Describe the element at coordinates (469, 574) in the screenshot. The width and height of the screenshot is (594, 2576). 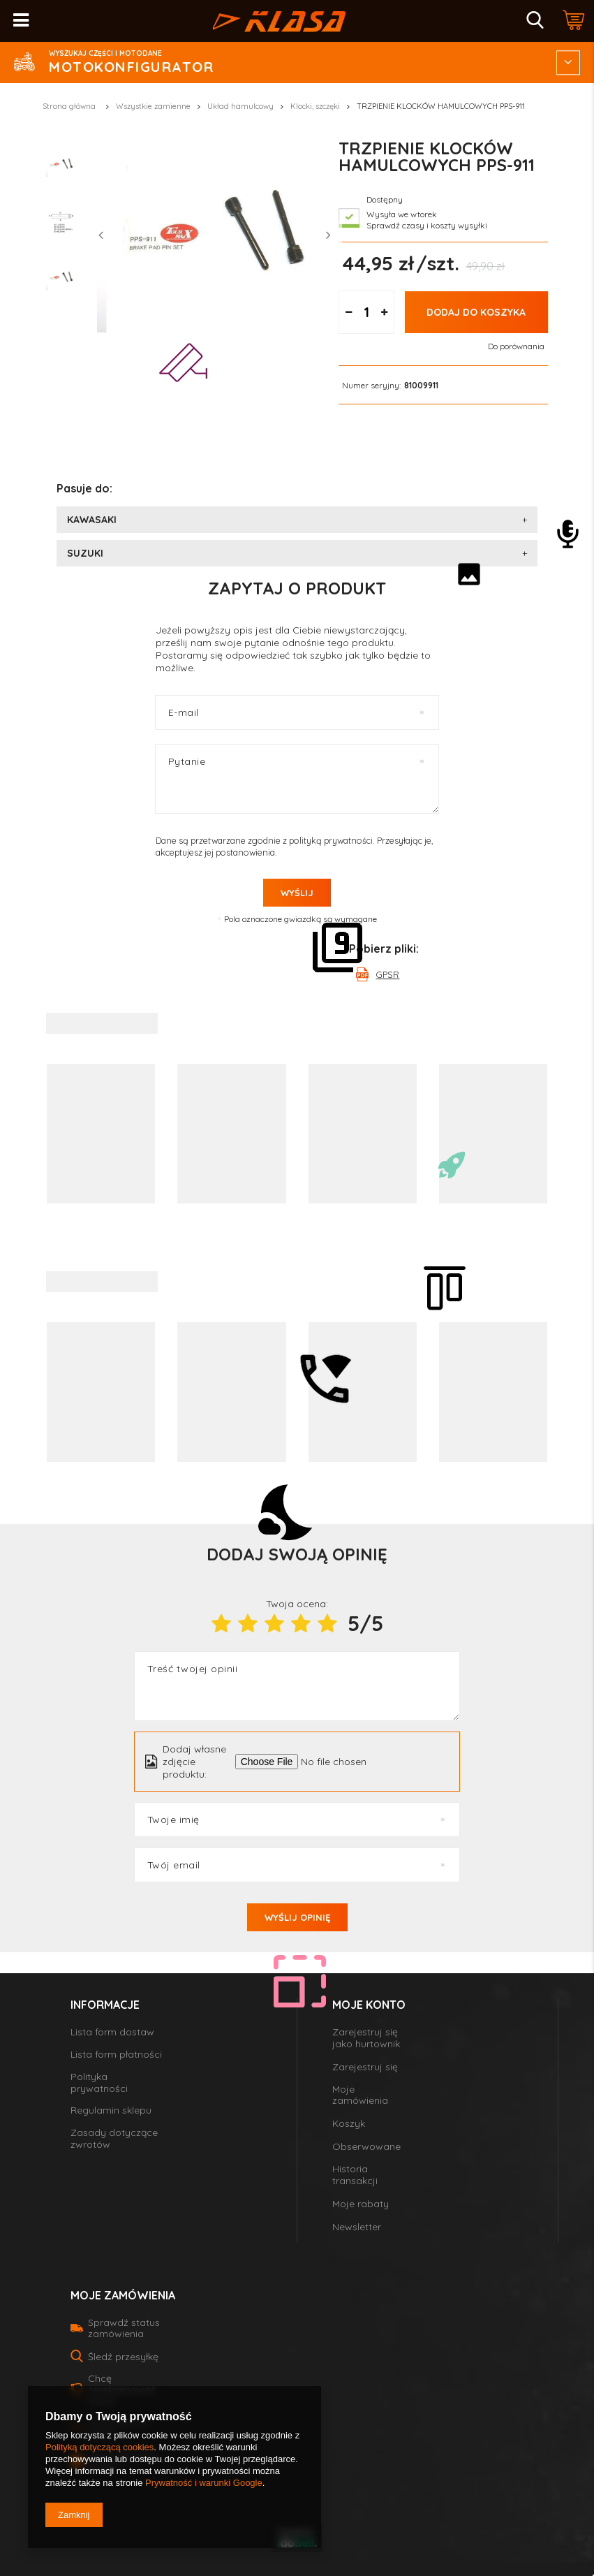
I see `insert or add an image` at that location.